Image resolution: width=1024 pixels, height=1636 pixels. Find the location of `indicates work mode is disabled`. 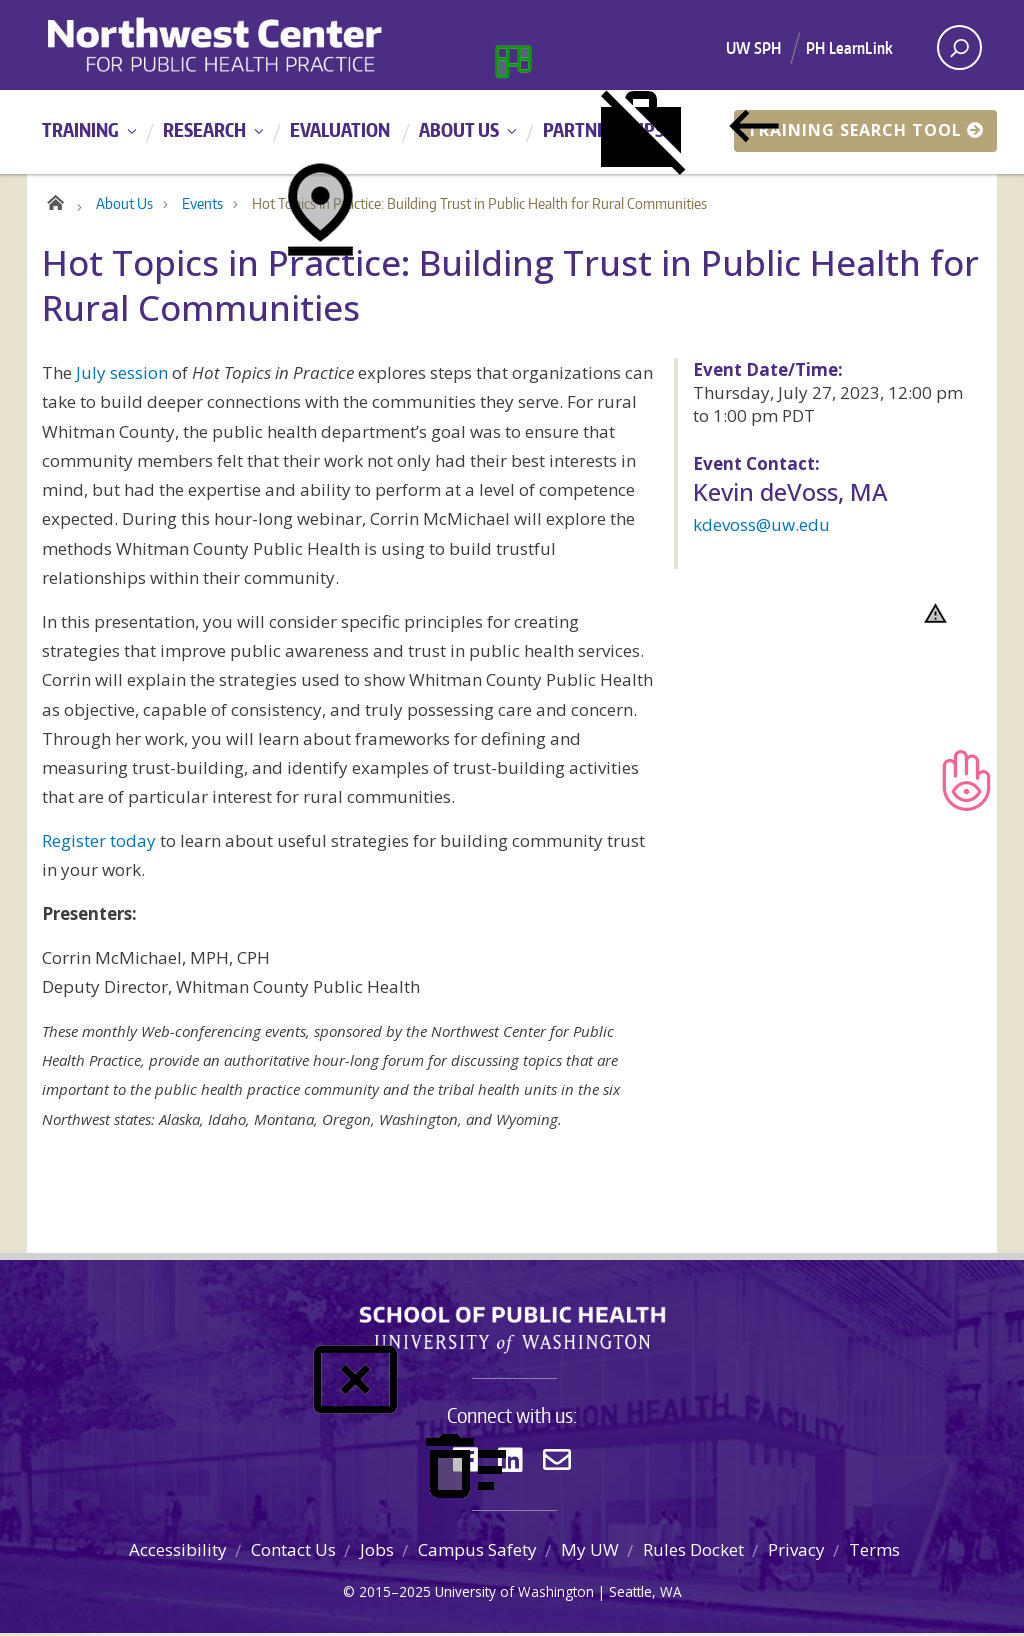

indicates work mode is disabled is located at coordinates (641, 131).